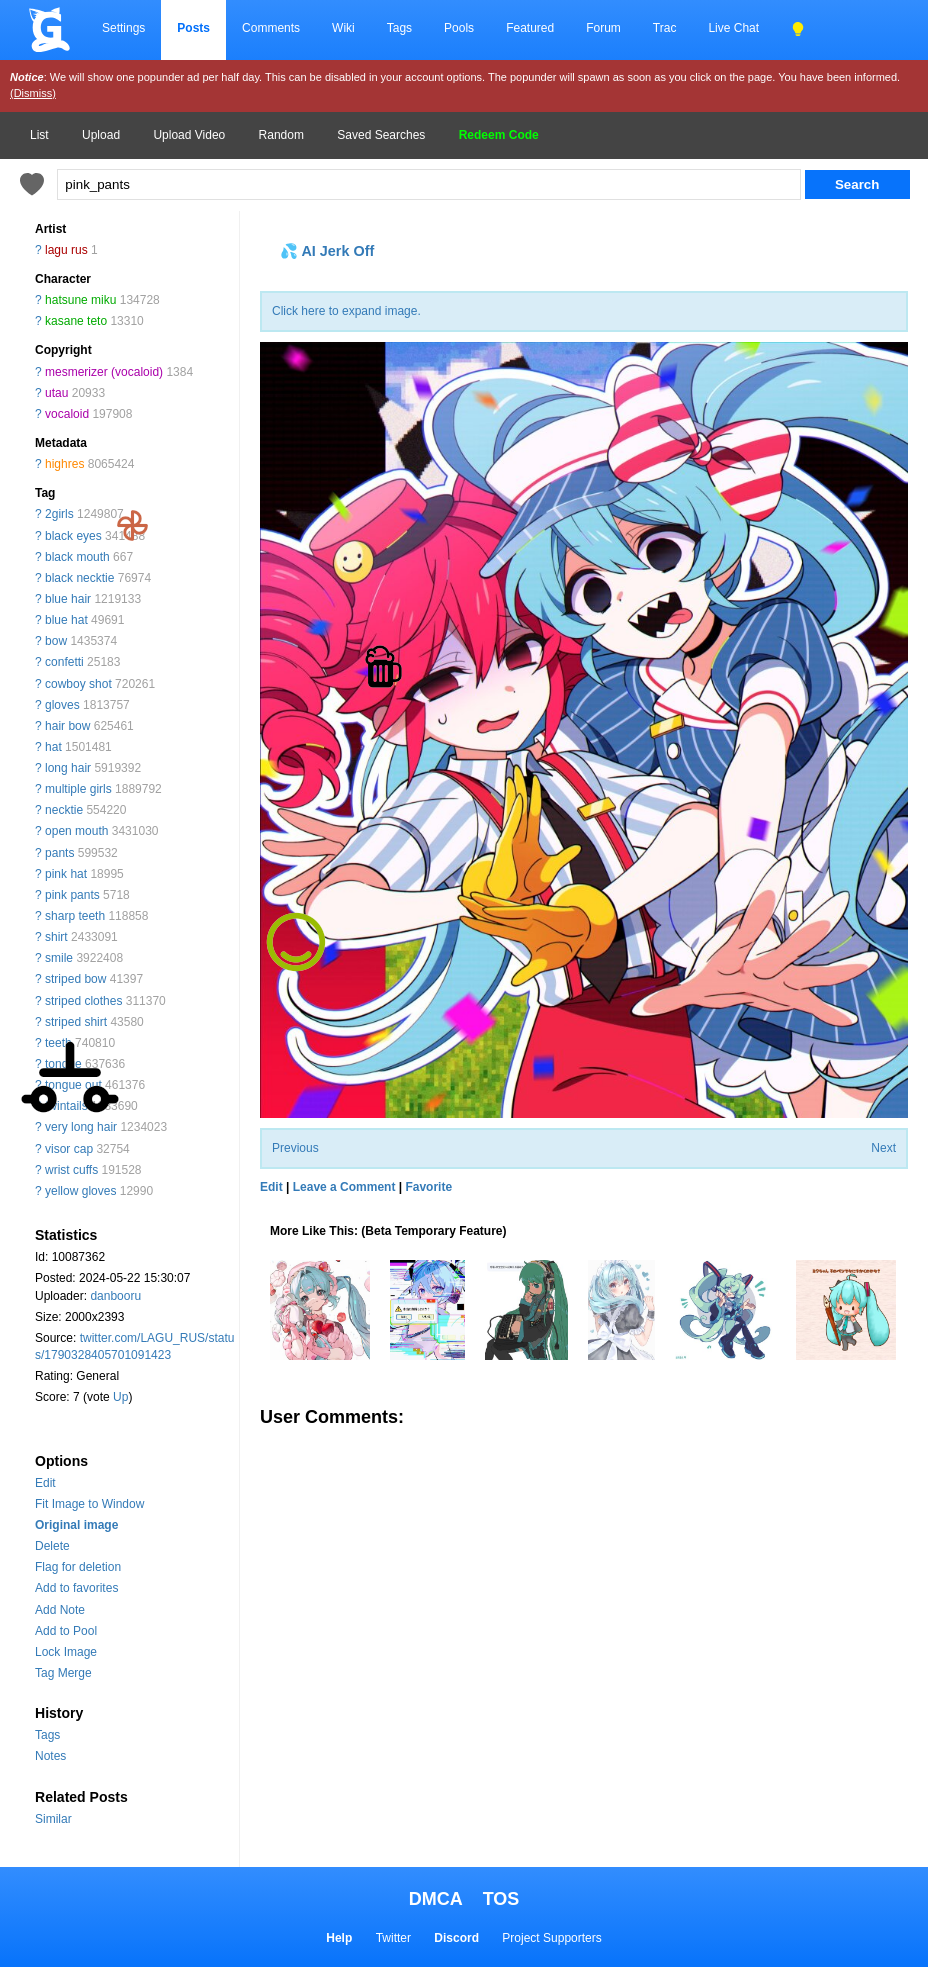 The image size is (928, 1967). Describe the element at coordinates (383, 666) in the screenshot. I see `browse nearby bars or pubs` at that location.